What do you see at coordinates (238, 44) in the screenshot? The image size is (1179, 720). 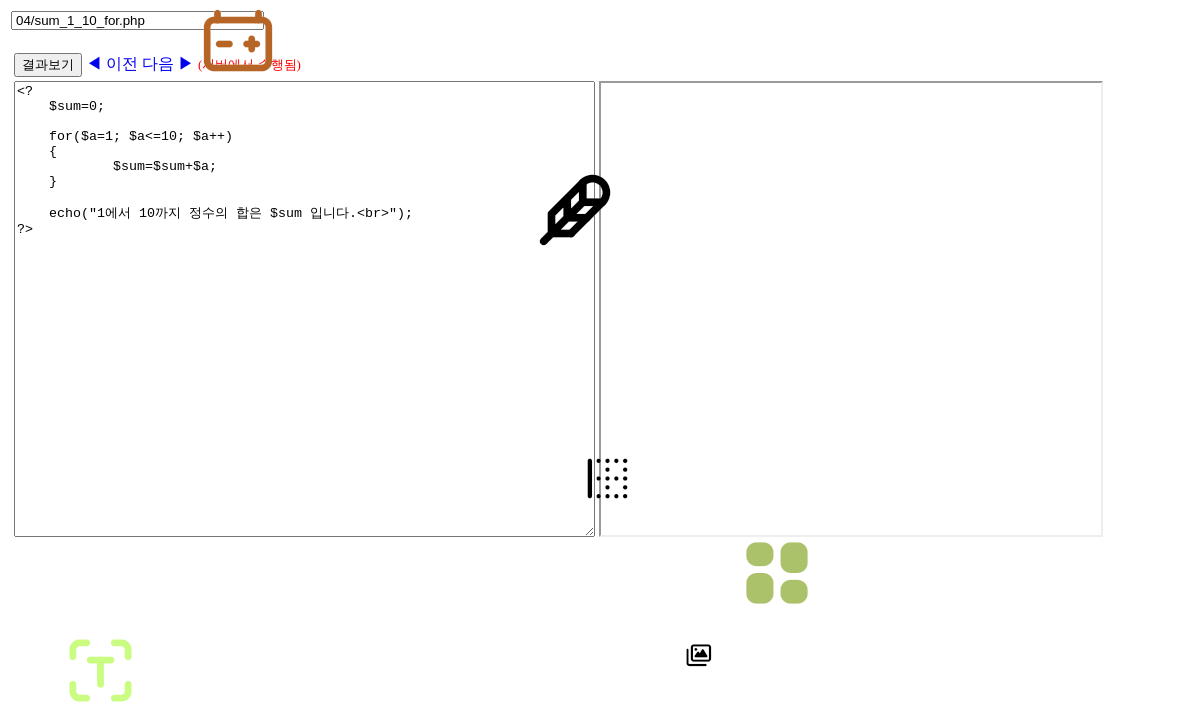 I see `view automotive battery status` at bounding box center [238, 44].